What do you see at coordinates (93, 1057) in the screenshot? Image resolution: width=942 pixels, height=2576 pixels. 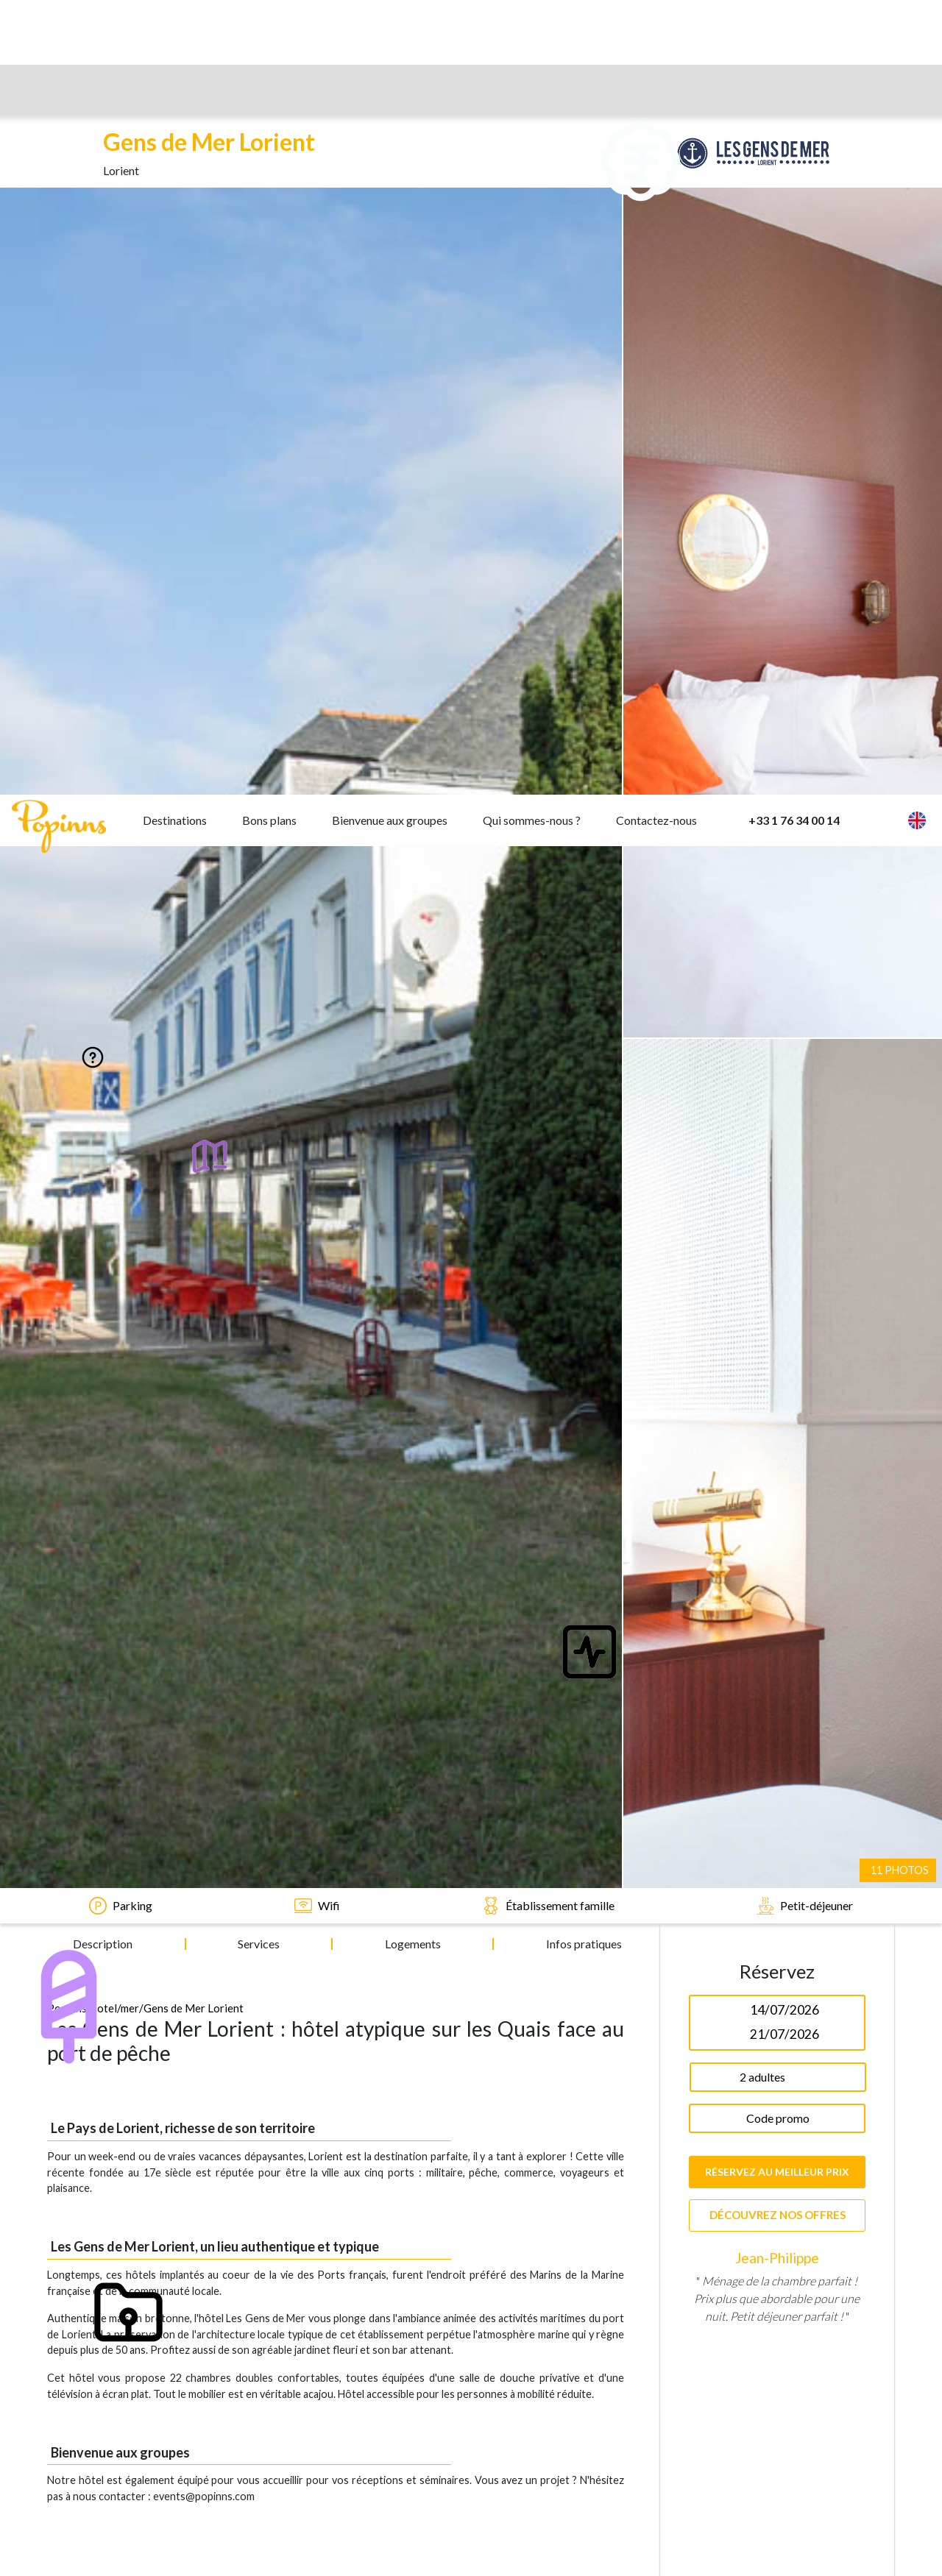 I see `access help or support information` at bounding box center [93, 1057].